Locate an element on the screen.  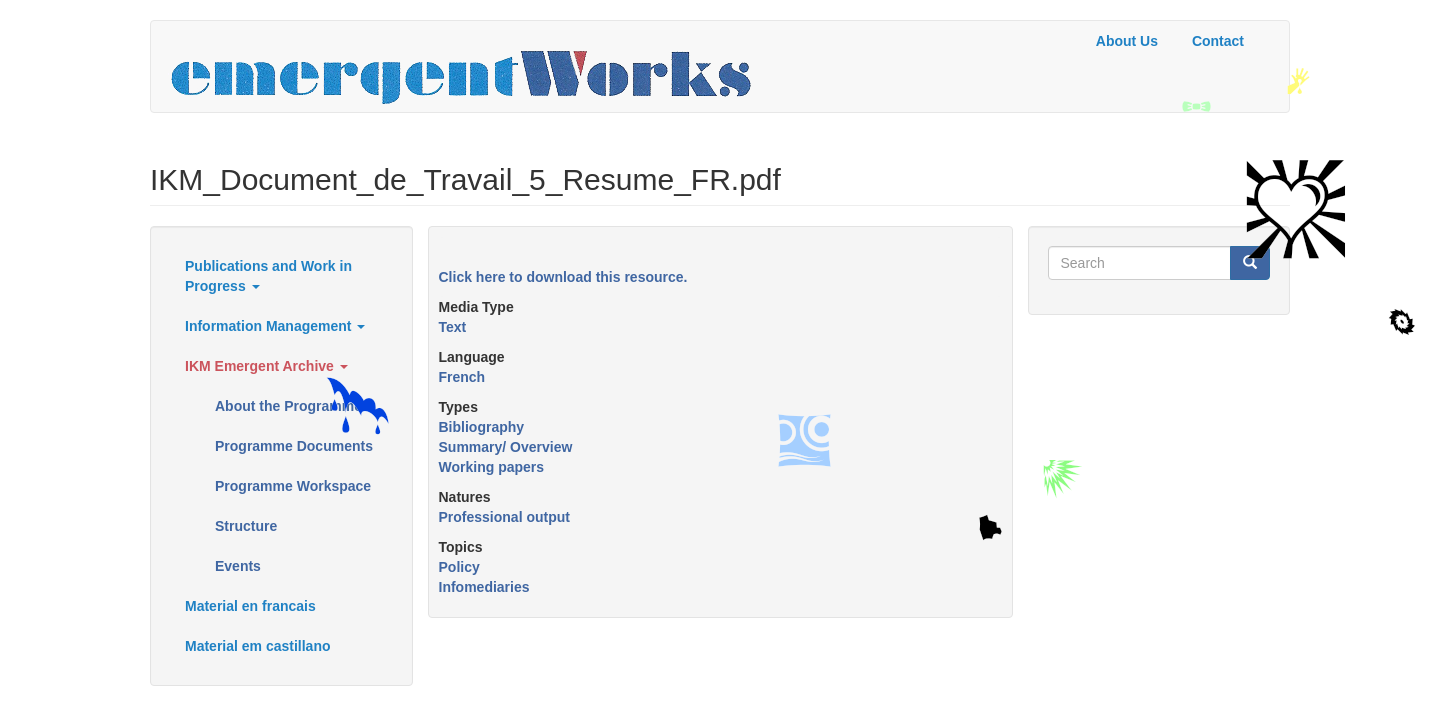
select Bolivia as your country or region is located at coordinates (990, 527).